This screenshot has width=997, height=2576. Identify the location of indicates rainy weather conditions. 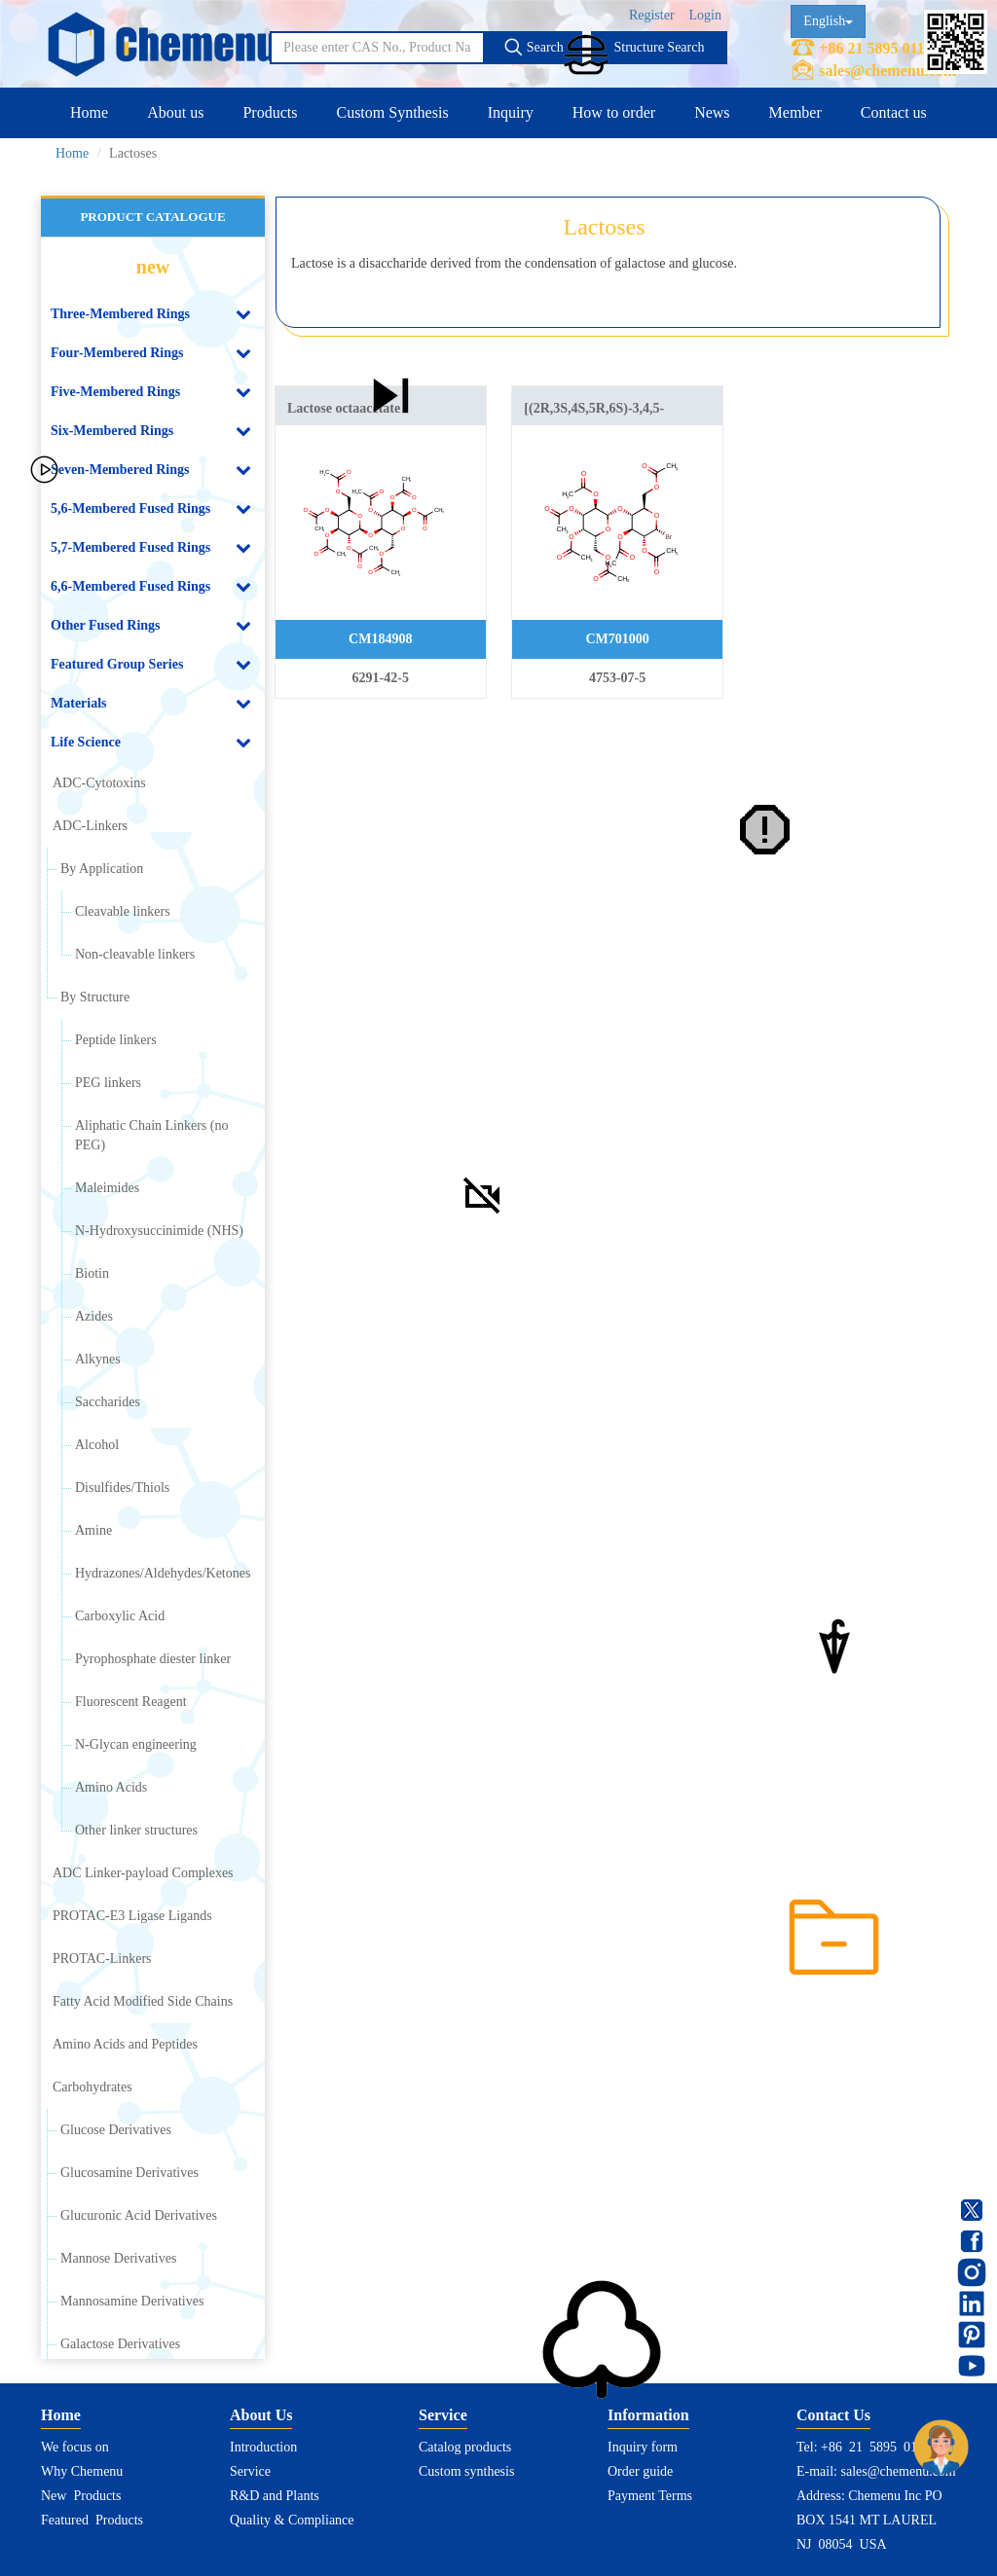
(834, 1648).